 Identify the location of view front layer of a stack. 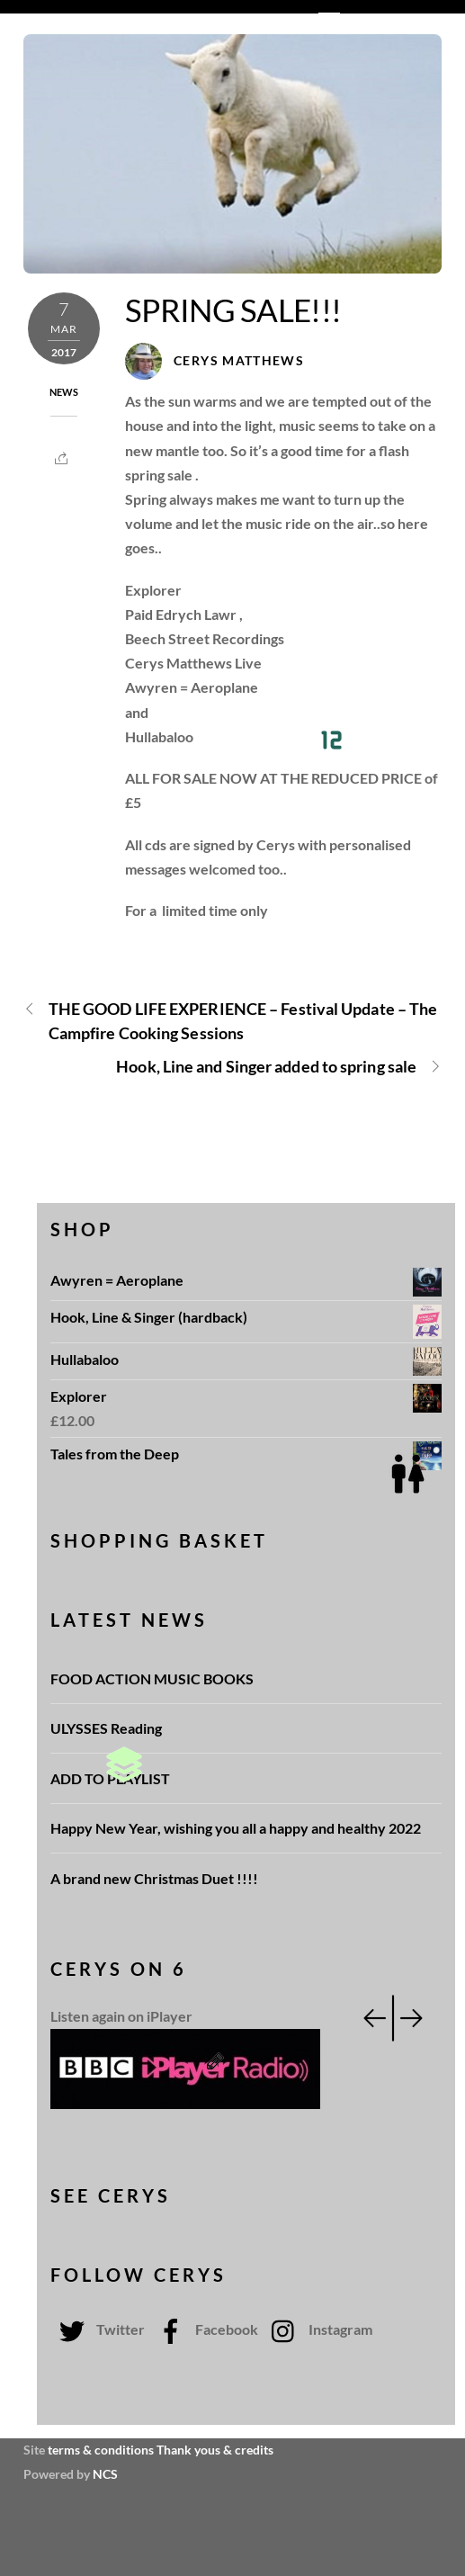
(124, 1764).